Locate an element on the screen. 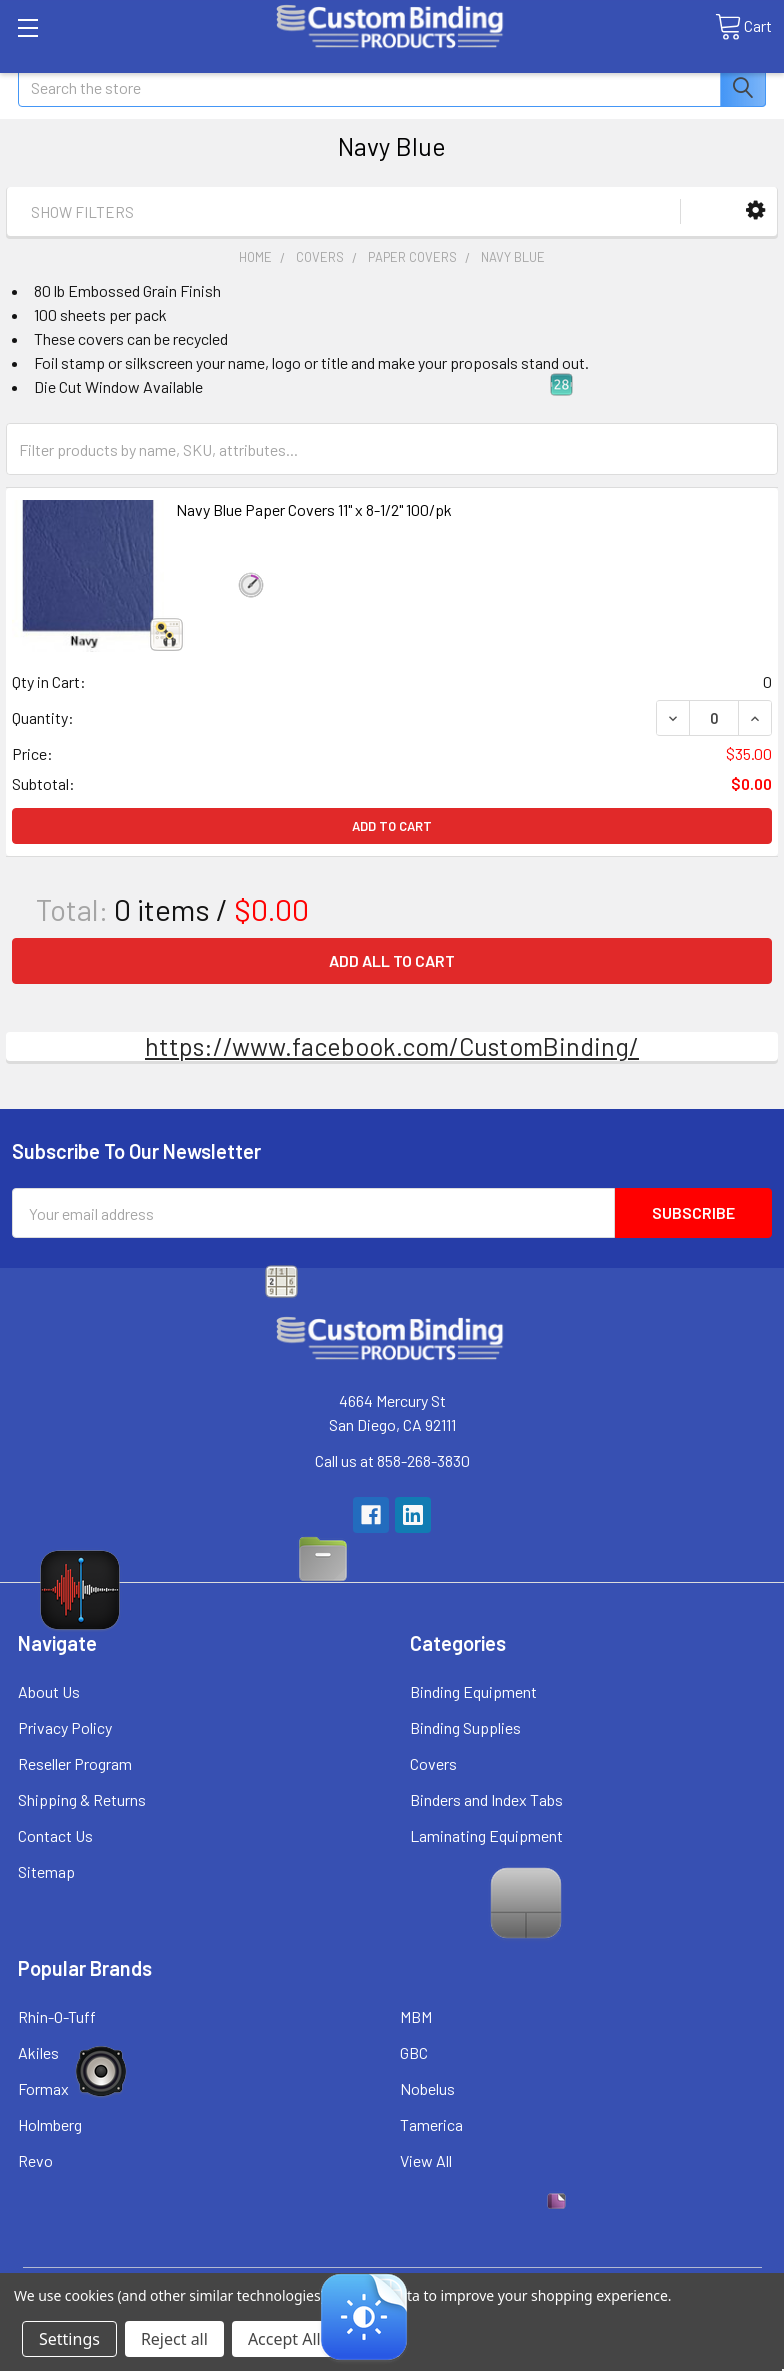 The height and width of the screenshot is (2371, 784). adjust night shift or display color temperature settings is located at coordinates (364, 2317).